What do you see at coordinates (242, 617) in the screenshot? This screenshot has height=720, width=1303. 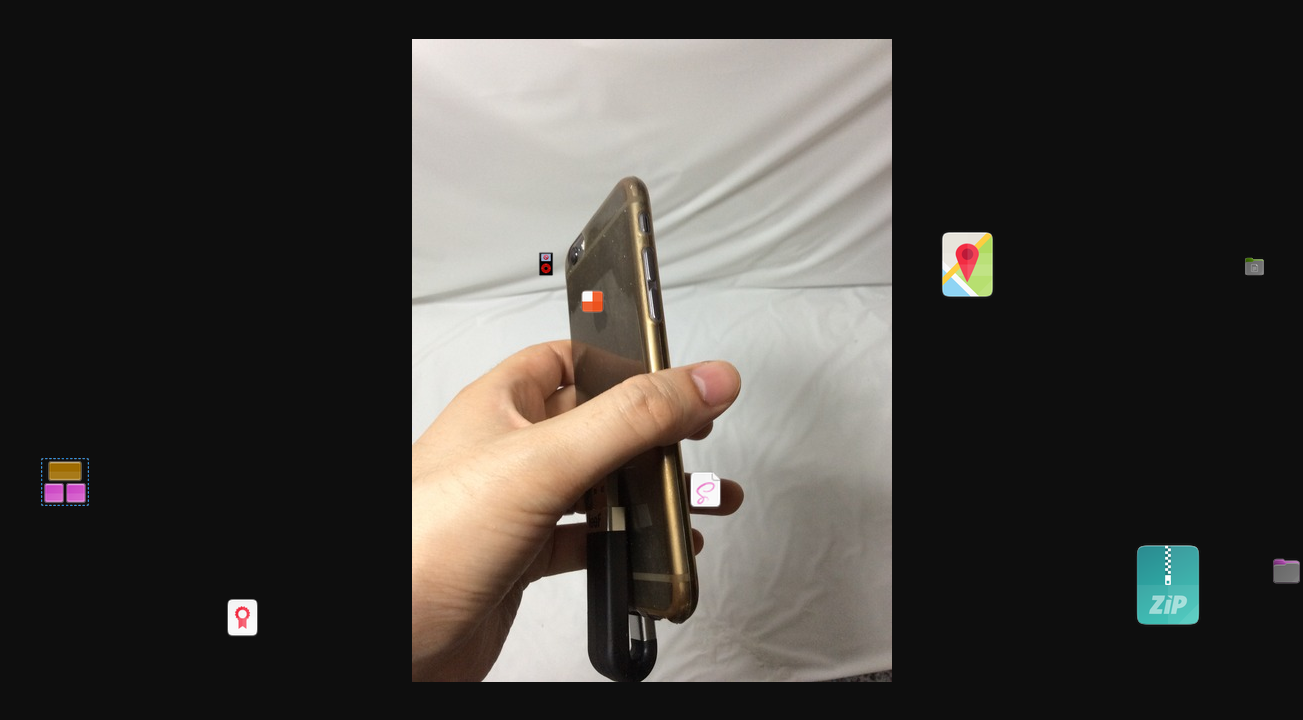 I see `a pkcs7 certificate file or security credential` at bounding box center [242, 617].